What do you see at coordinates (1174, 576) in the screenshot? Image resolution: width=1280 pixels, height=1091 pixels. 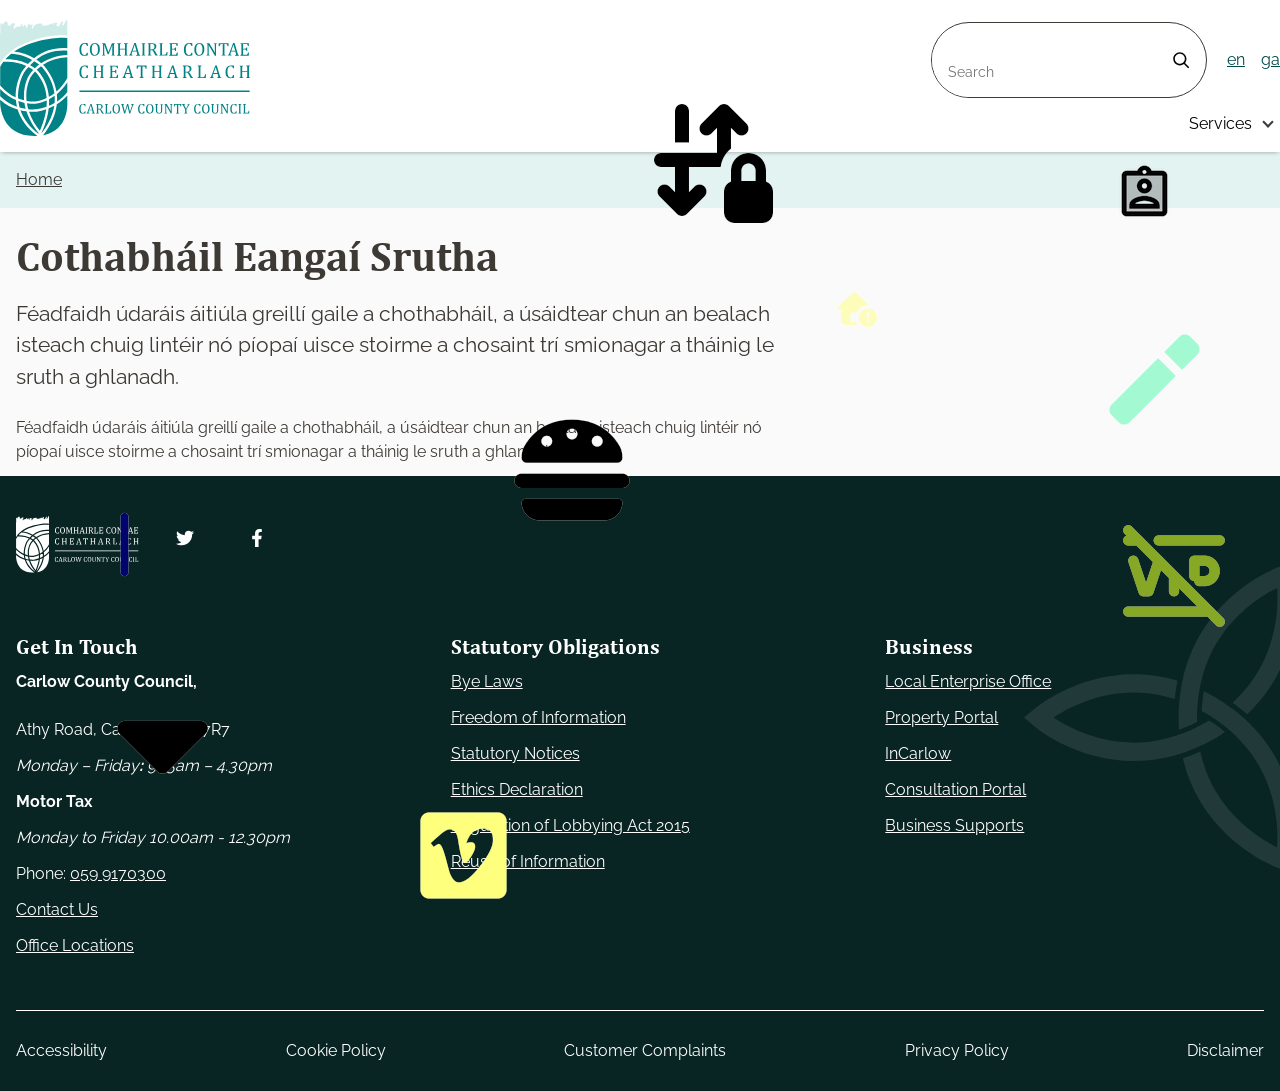 I see `vip status is currently inactive or disabled` at bounding box center [1174, 576].